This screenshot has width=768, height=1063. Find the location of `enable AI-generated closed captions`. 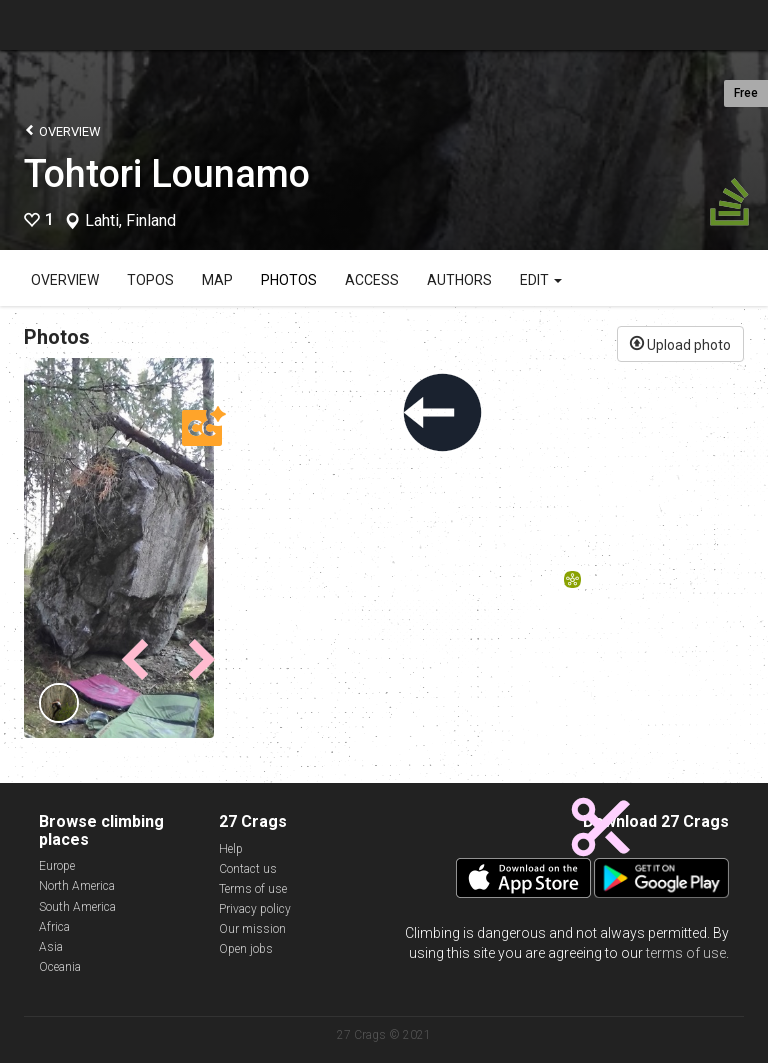

enable AI-generated closed captions is located at coordinates (202, 428).